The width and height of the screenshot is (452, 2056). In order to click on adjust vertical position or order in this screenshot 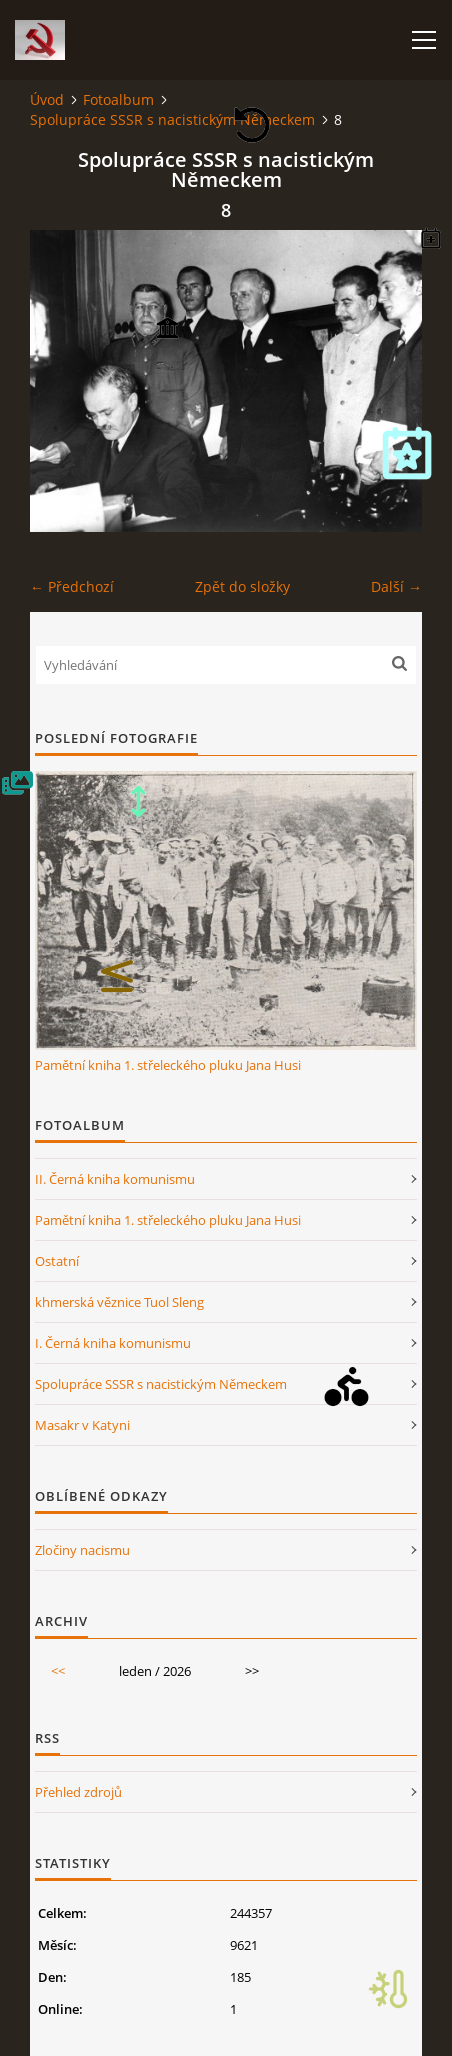, I will do `click(138, 801)`.